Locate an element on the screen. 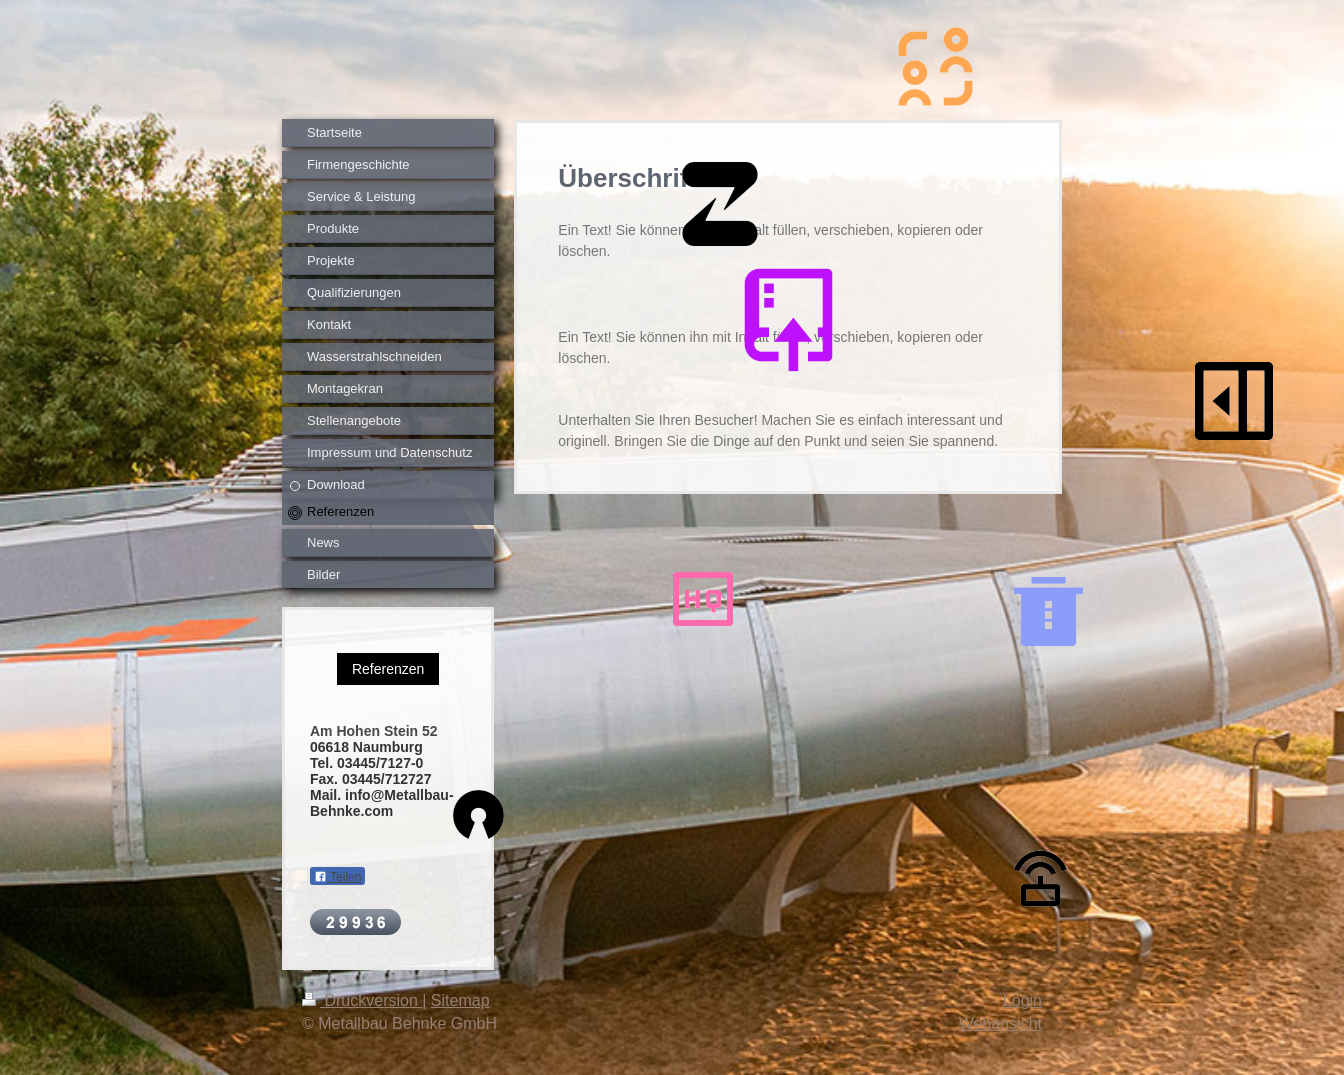 The width and height of the screenshot is (1344, 1075). access router or network settings is located at coordinates (1040, 878).